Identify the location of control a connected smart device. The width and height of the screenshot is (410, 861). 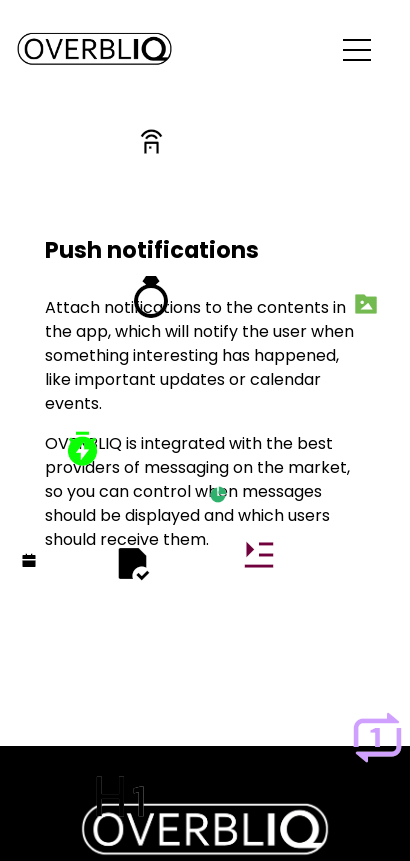
(151, 141).